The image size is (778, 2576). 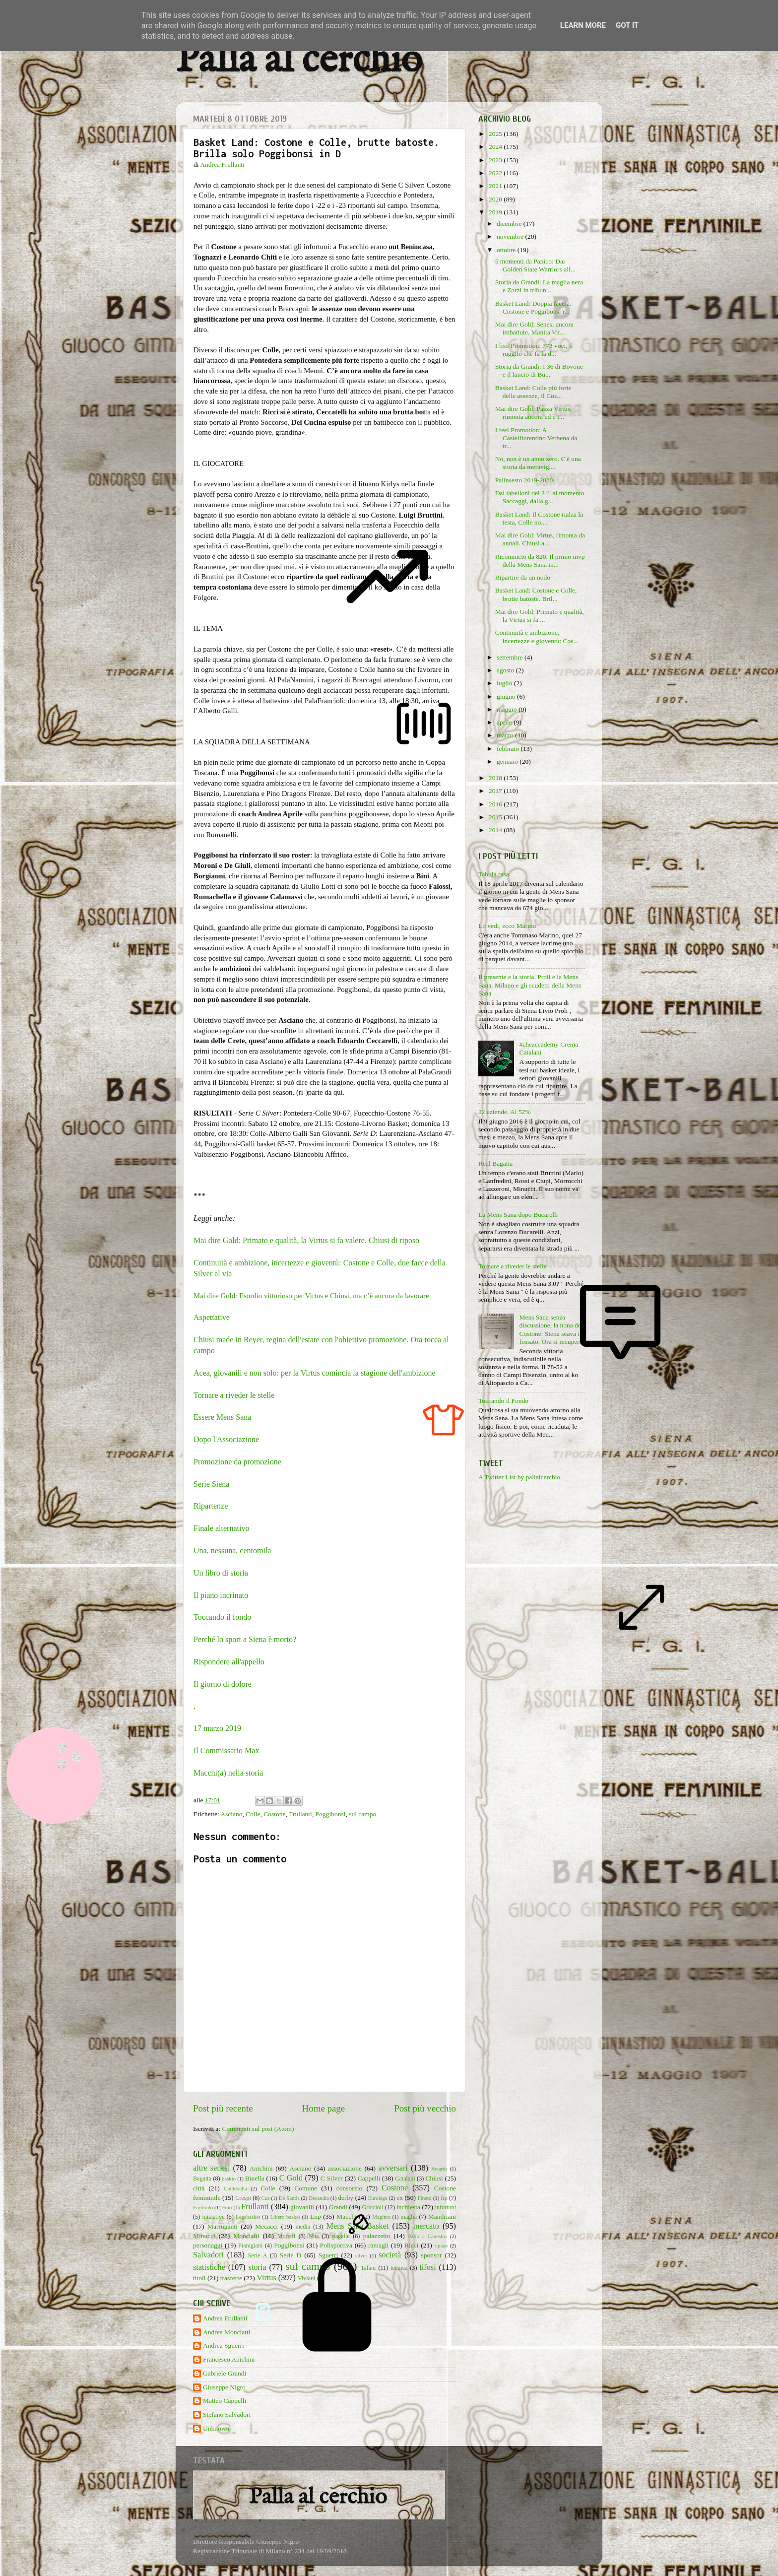 What do you see at coordinates (424, 724) in the screenshot?
I see `scan a barcode` at bounding box center [424, 724].